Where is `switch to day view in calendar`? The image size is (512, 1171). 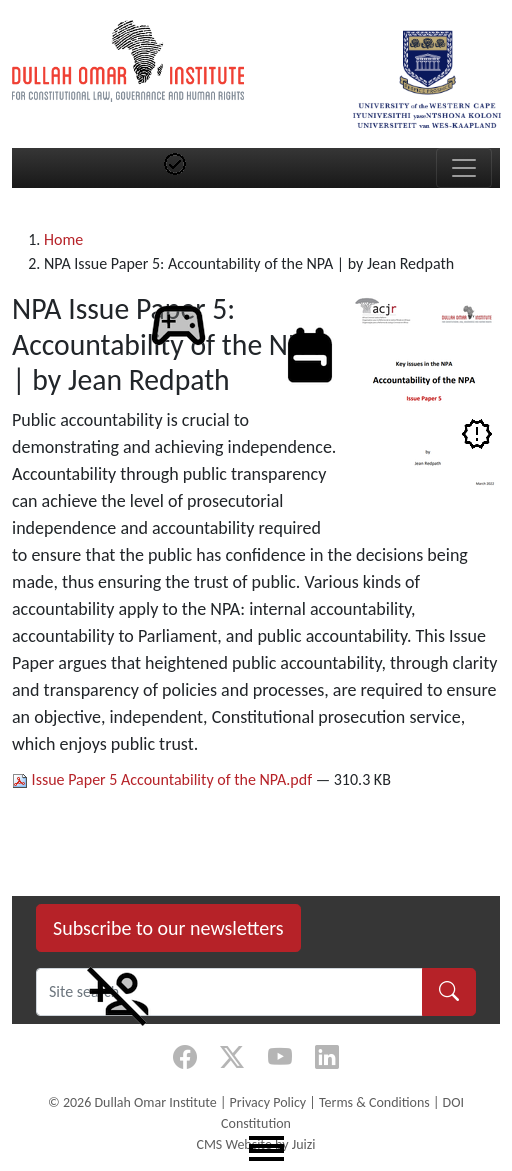
switch to day view in calendar is located at coordinates (266, 1147).